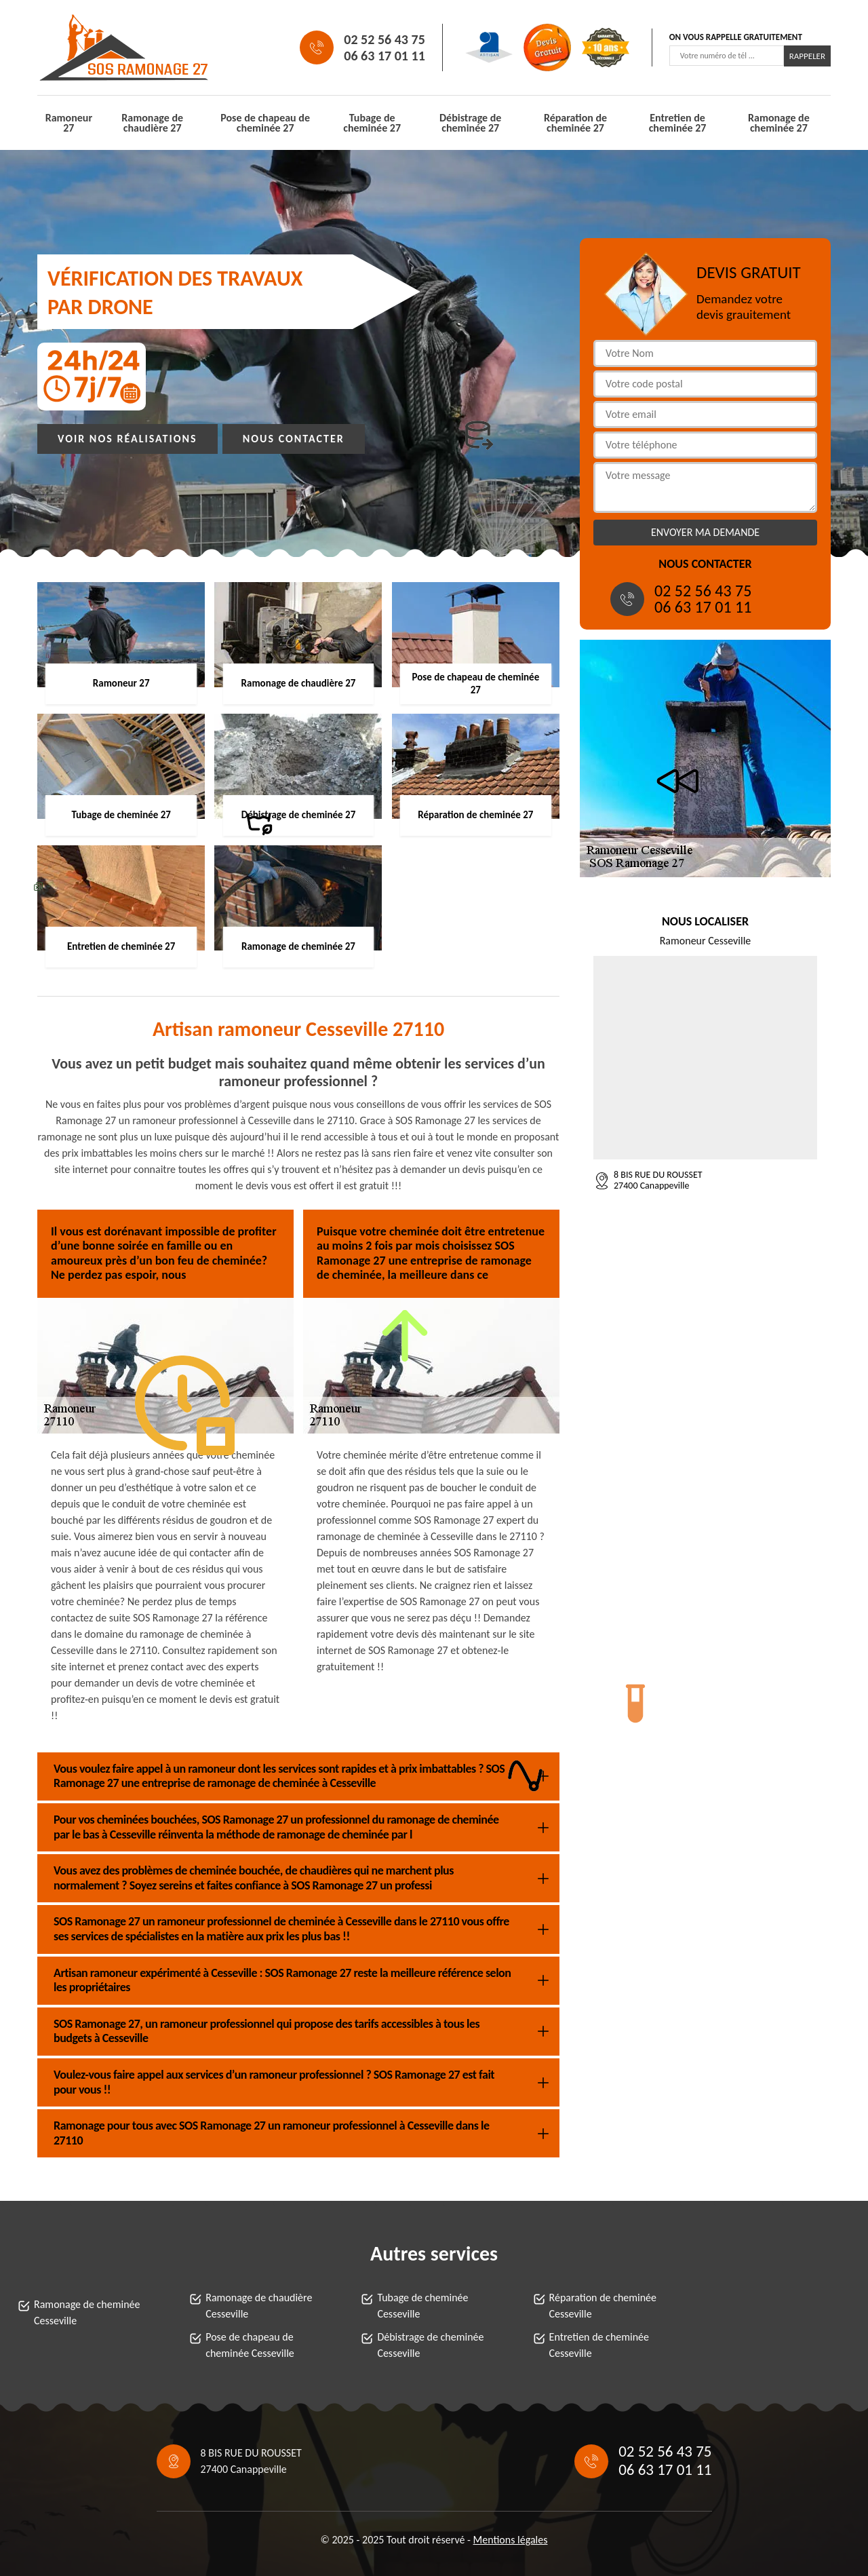  I want to click on rewind or skip to previous track, so click(679, 780).